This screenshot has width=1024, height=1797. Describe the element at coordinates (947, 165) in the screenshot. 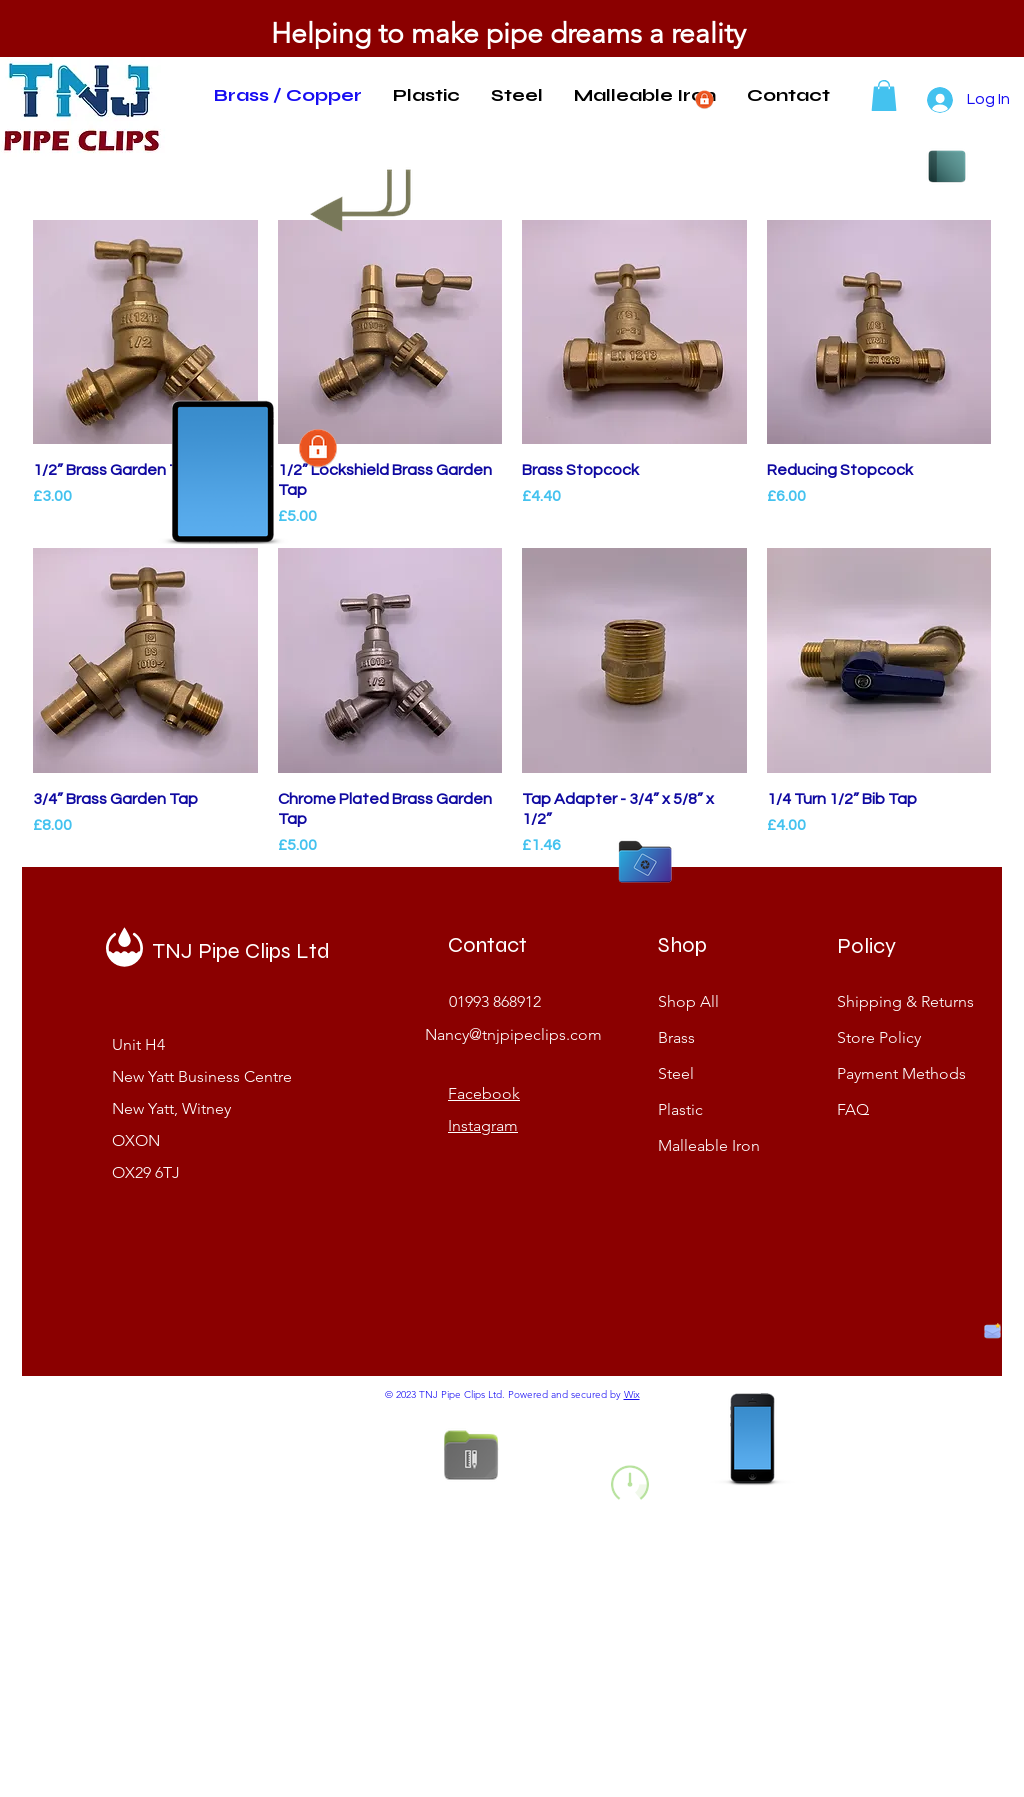

I see `access the desktop folder` at that location.